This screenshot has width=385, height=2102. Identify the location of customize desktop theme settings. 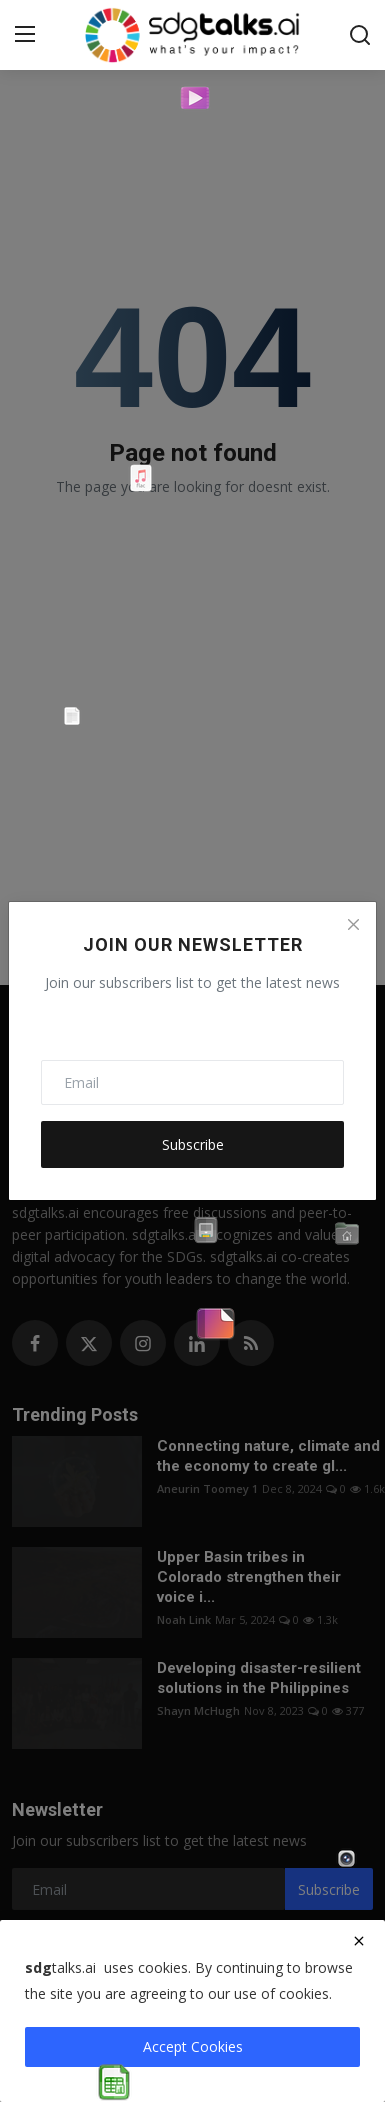
(215, 1323).